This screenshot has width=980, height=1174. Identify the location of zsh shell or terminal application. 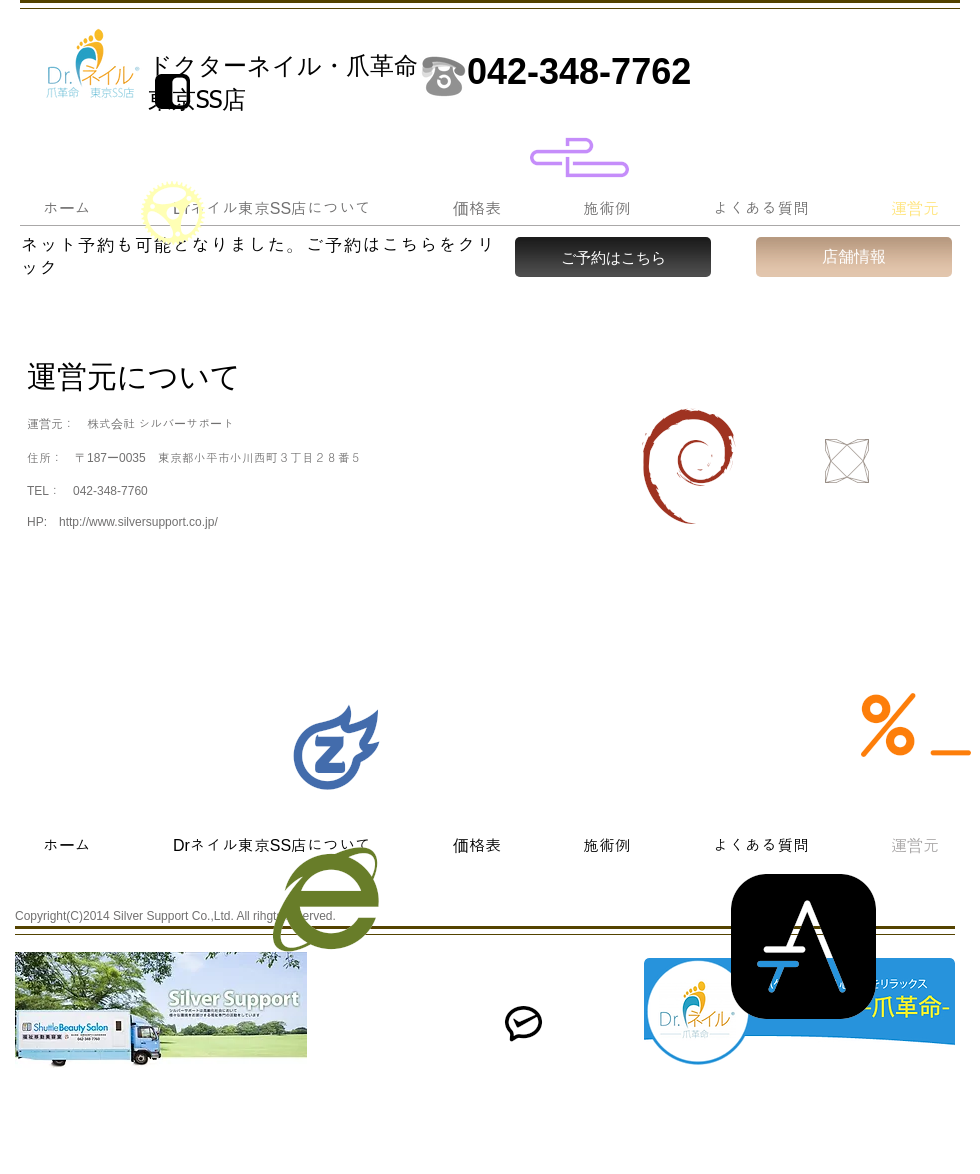
(916, 725).